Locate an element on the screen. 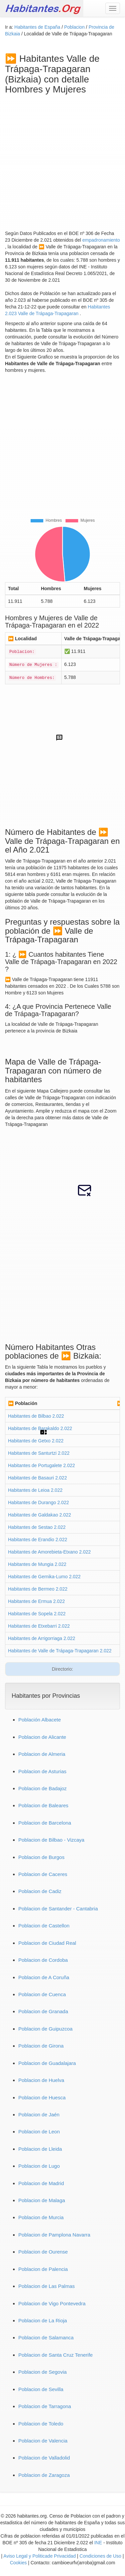 The height and width of the screenshot is (2576, 125). submit feedback or report an issue is located at coordinates (59, 738).